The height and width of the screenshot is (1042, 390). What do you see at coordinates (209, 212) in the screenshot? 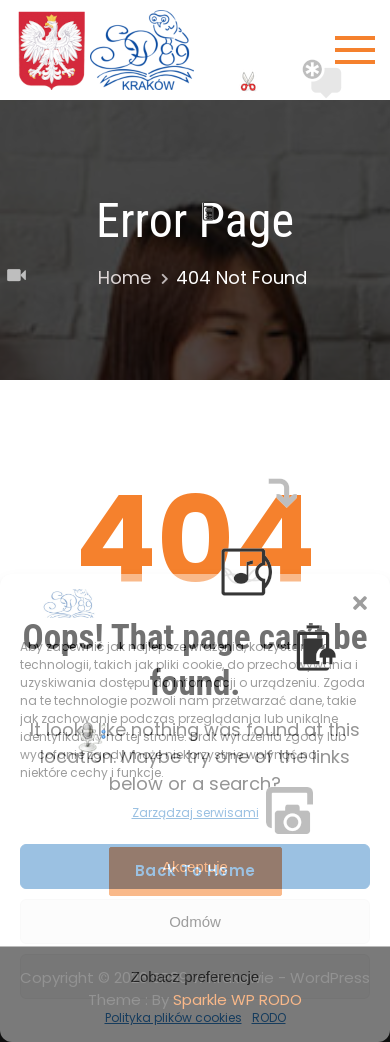
I see `call using a landline or desk phone` at bounding box center [209, 212].